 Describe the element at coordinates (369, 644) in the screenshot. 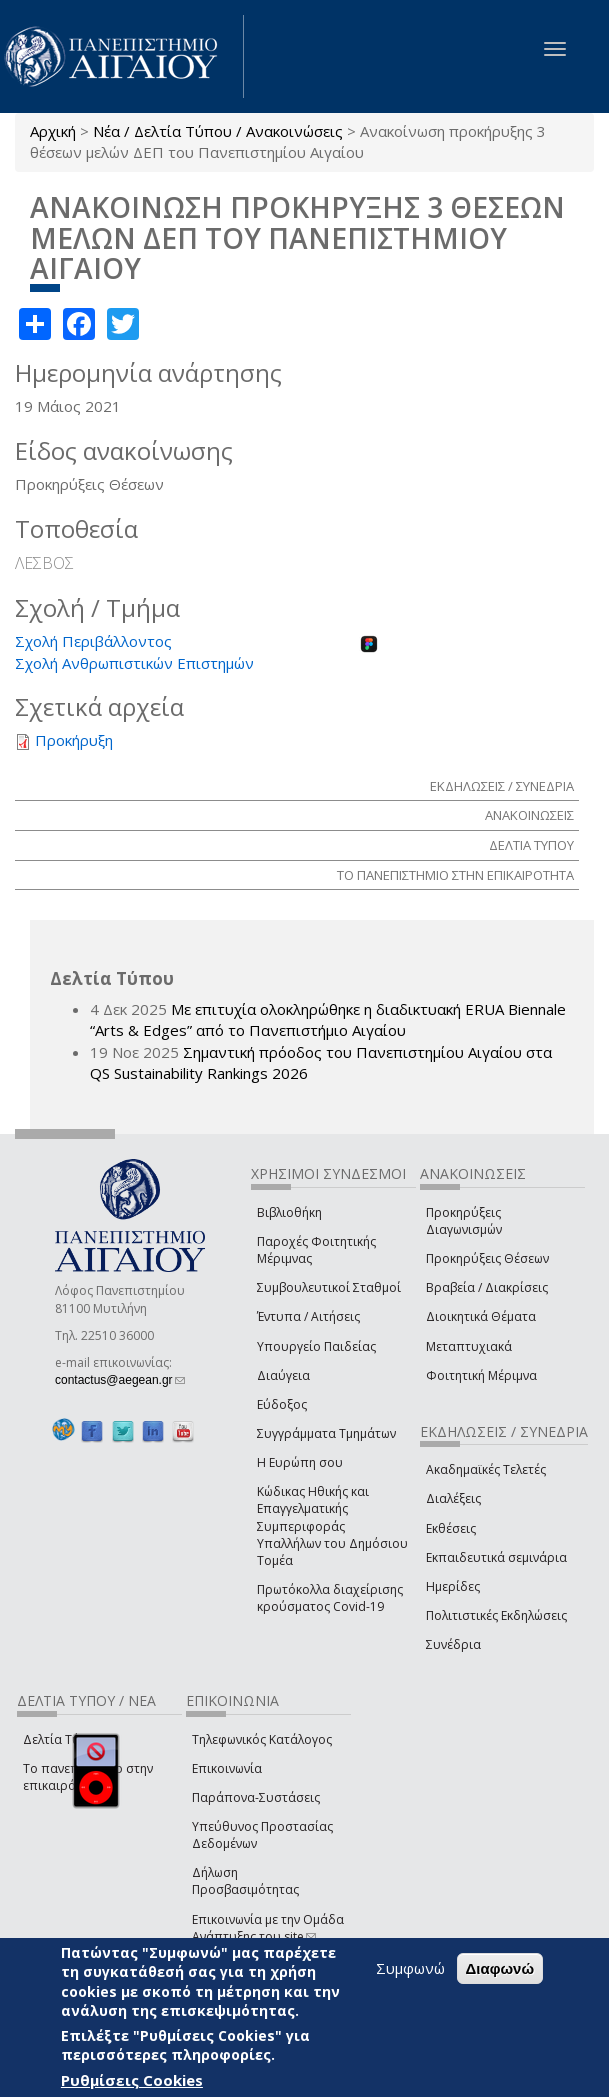

I see `open figma design application` at that location.